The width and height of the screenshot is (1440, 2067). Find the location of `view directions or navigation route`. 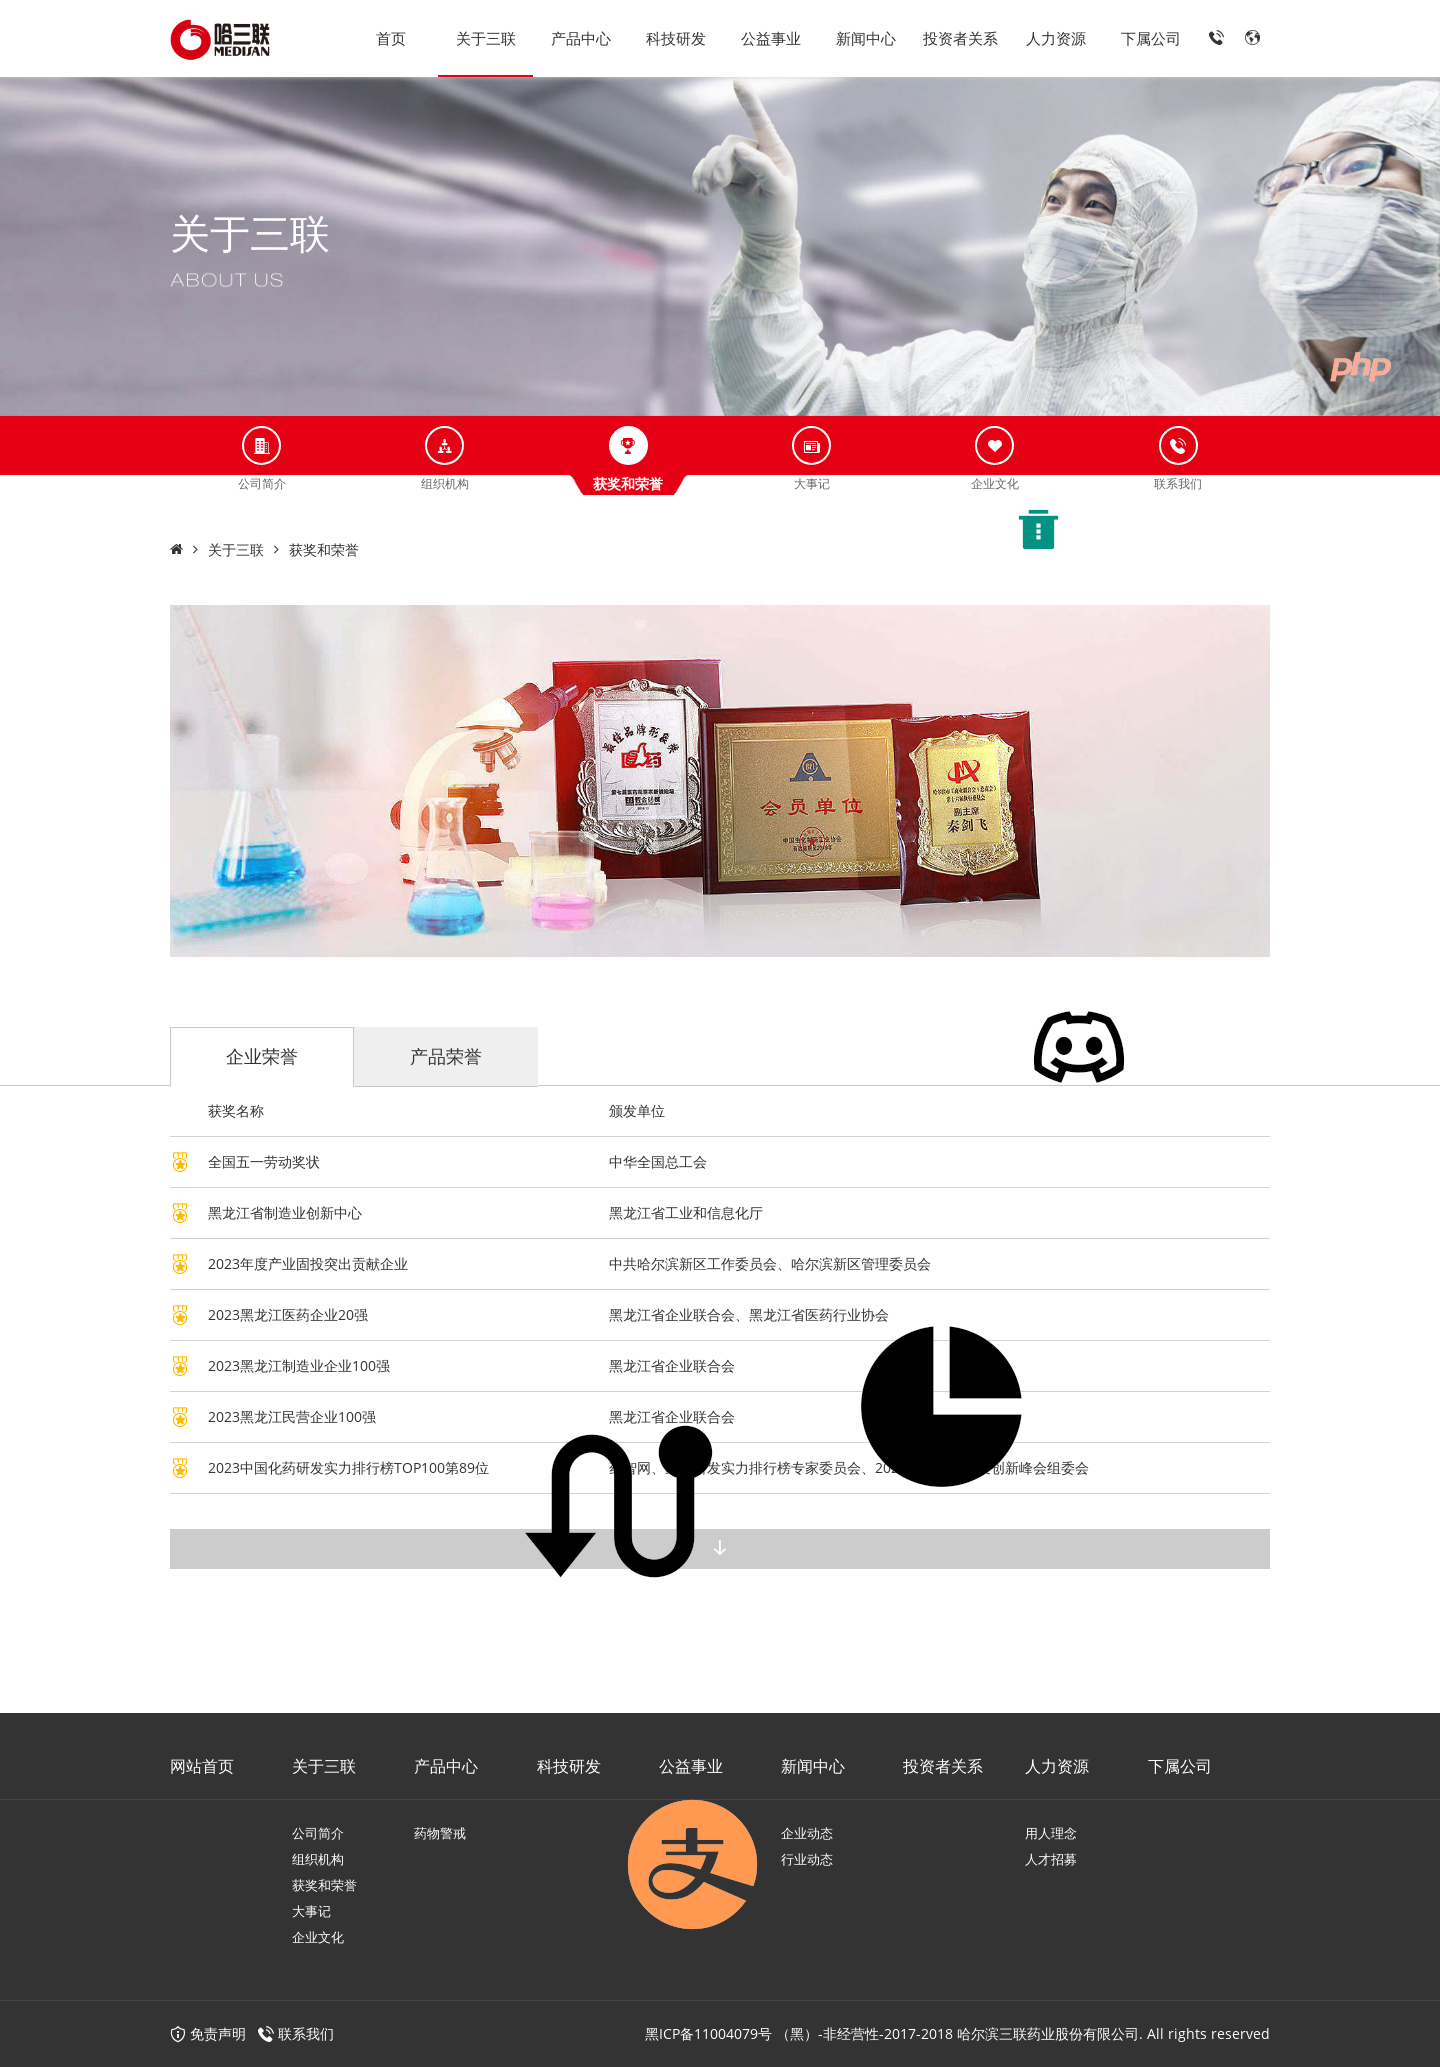

view directions or navigation route is located at coordinates (623, 1506).